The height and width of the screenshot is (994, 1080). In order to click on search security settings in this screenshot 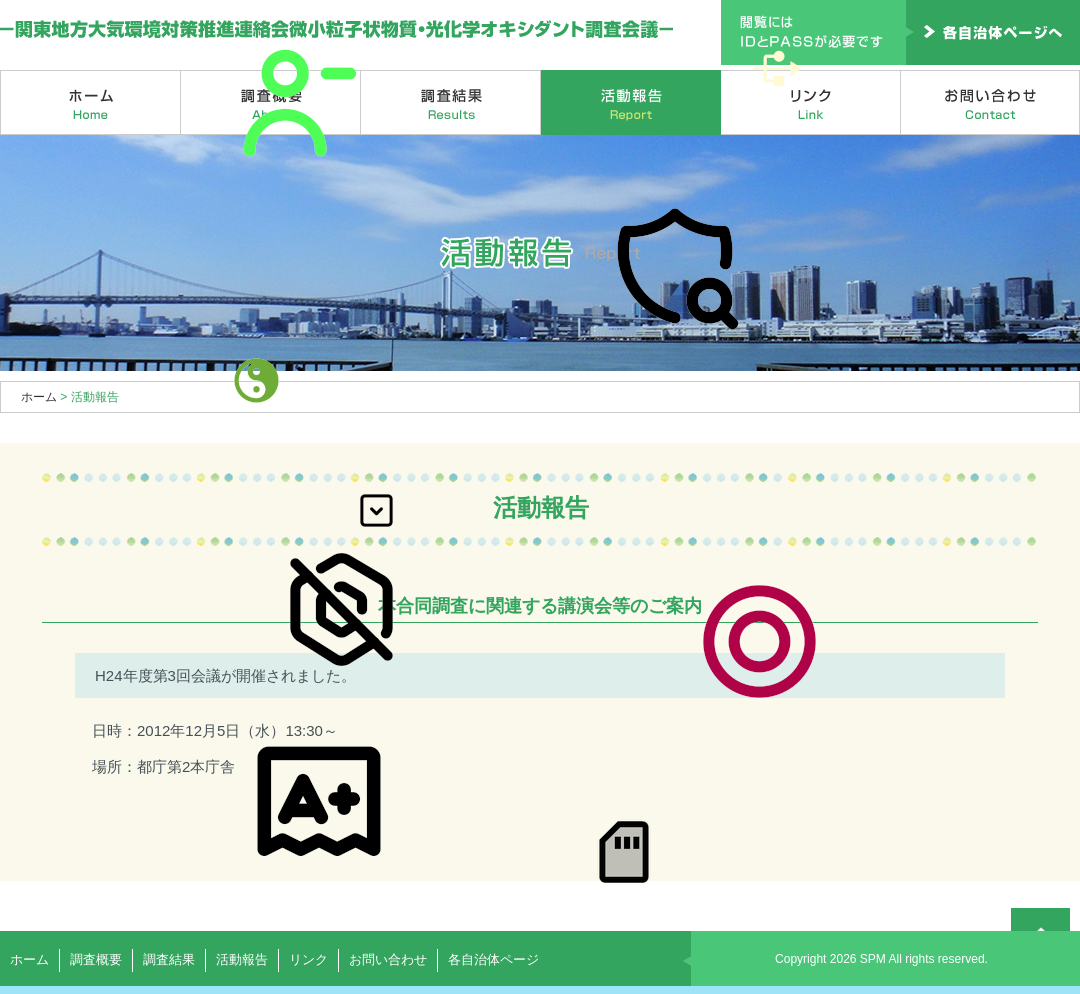, I will do `click(675, 266)`.